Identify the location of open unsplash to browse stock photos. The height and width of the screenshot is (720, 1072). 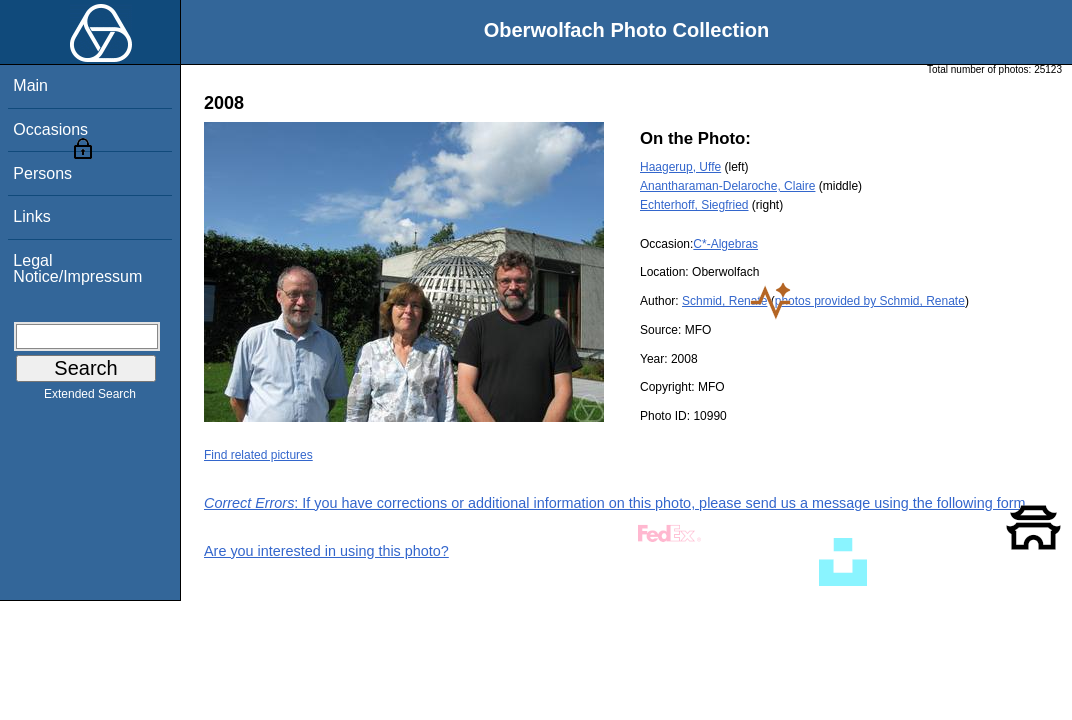
(843, 562).